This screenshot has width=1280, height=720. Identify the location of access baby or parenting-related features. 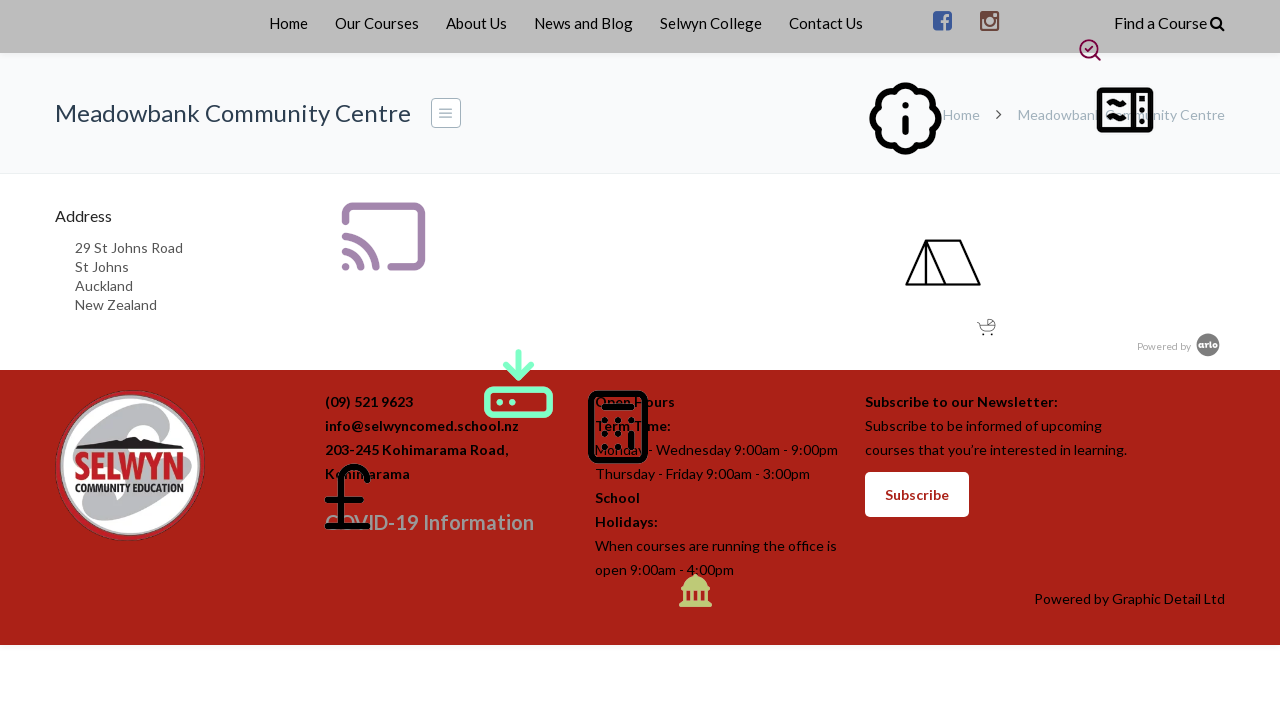
(986, 326).